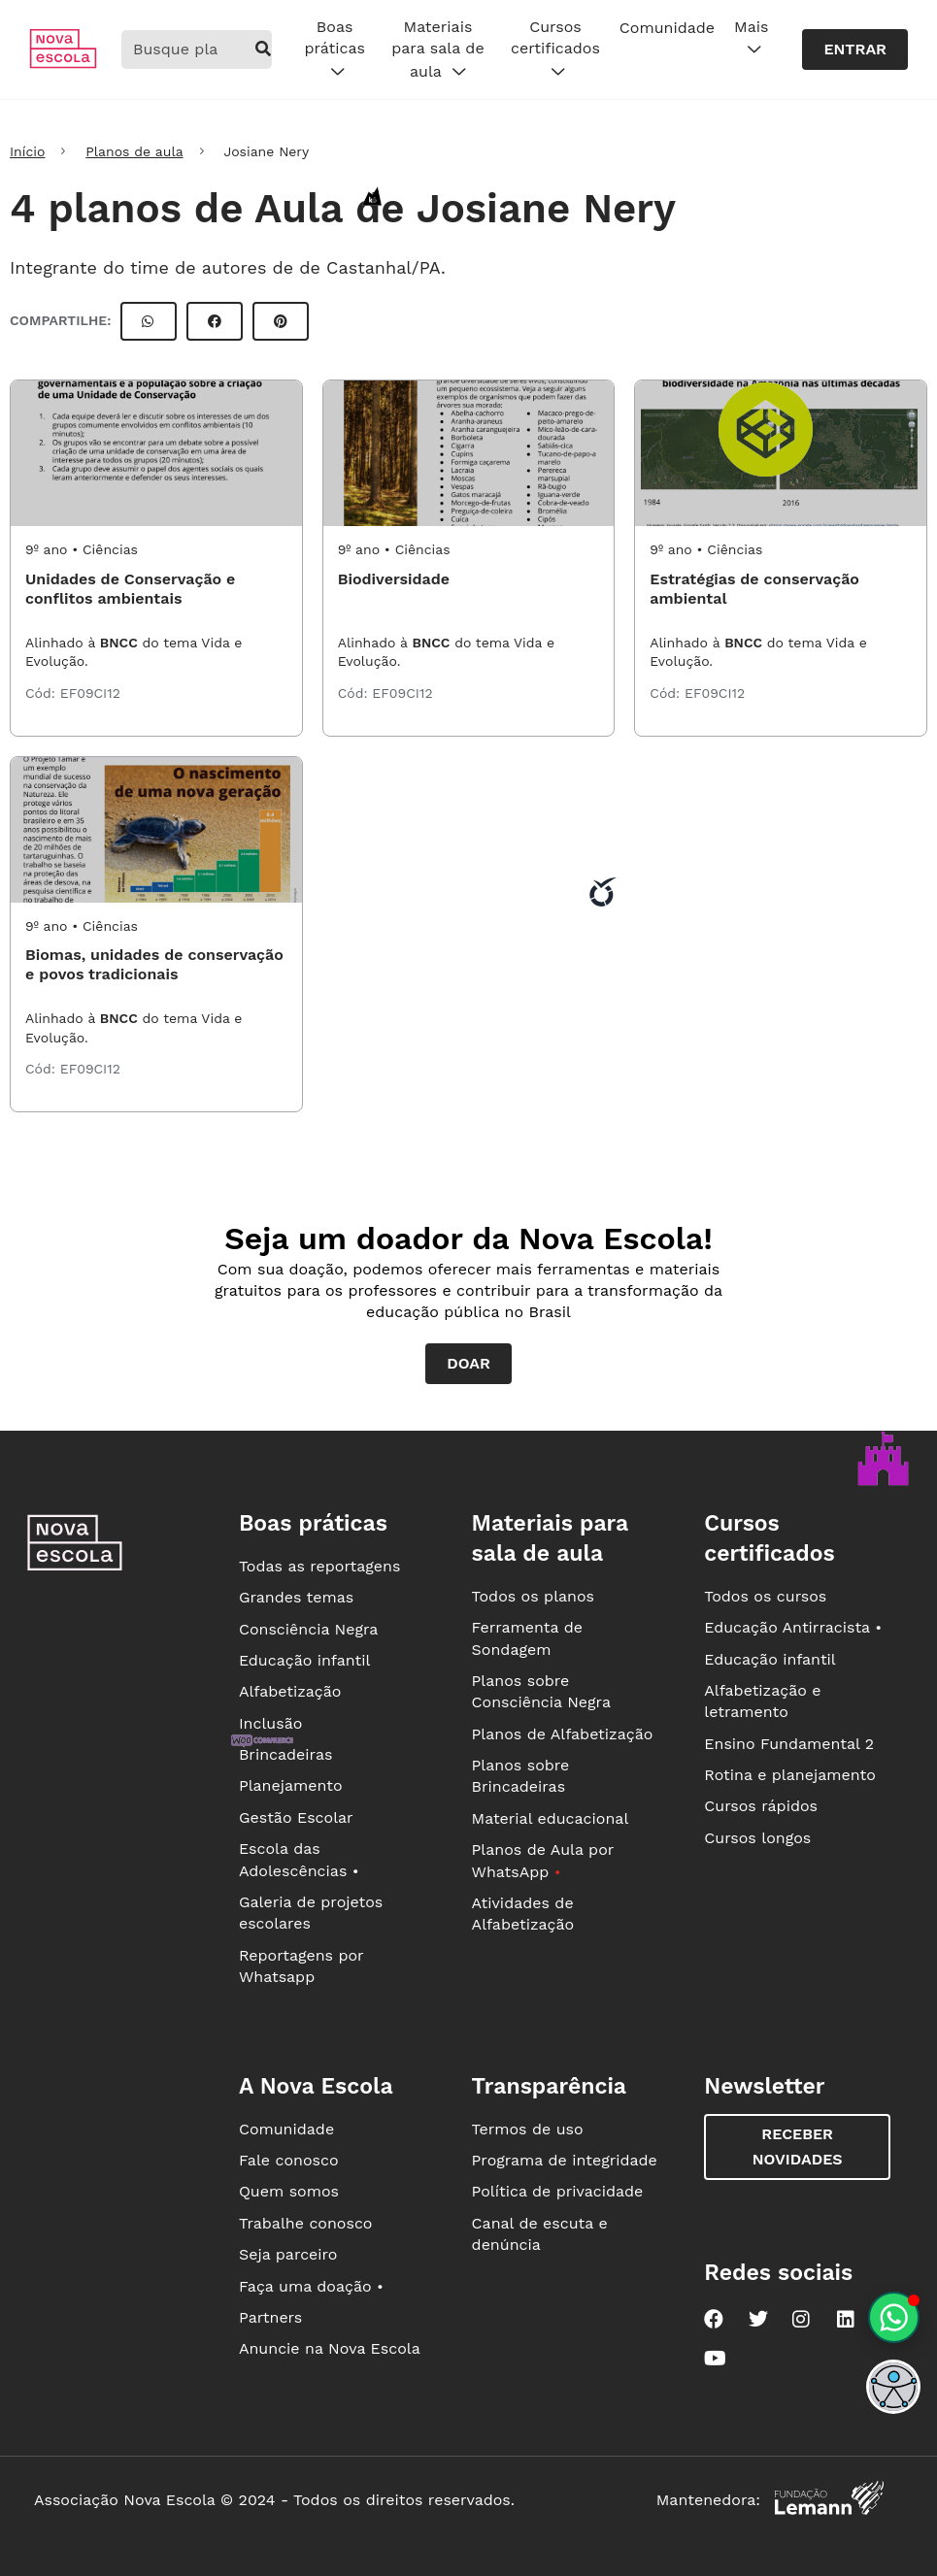 Image resolution: width=937 pixels, height=2576 pixels. Describe the element at coordinates (765, 429) in the screenshot. I see `open CodePen website or app` at that location.